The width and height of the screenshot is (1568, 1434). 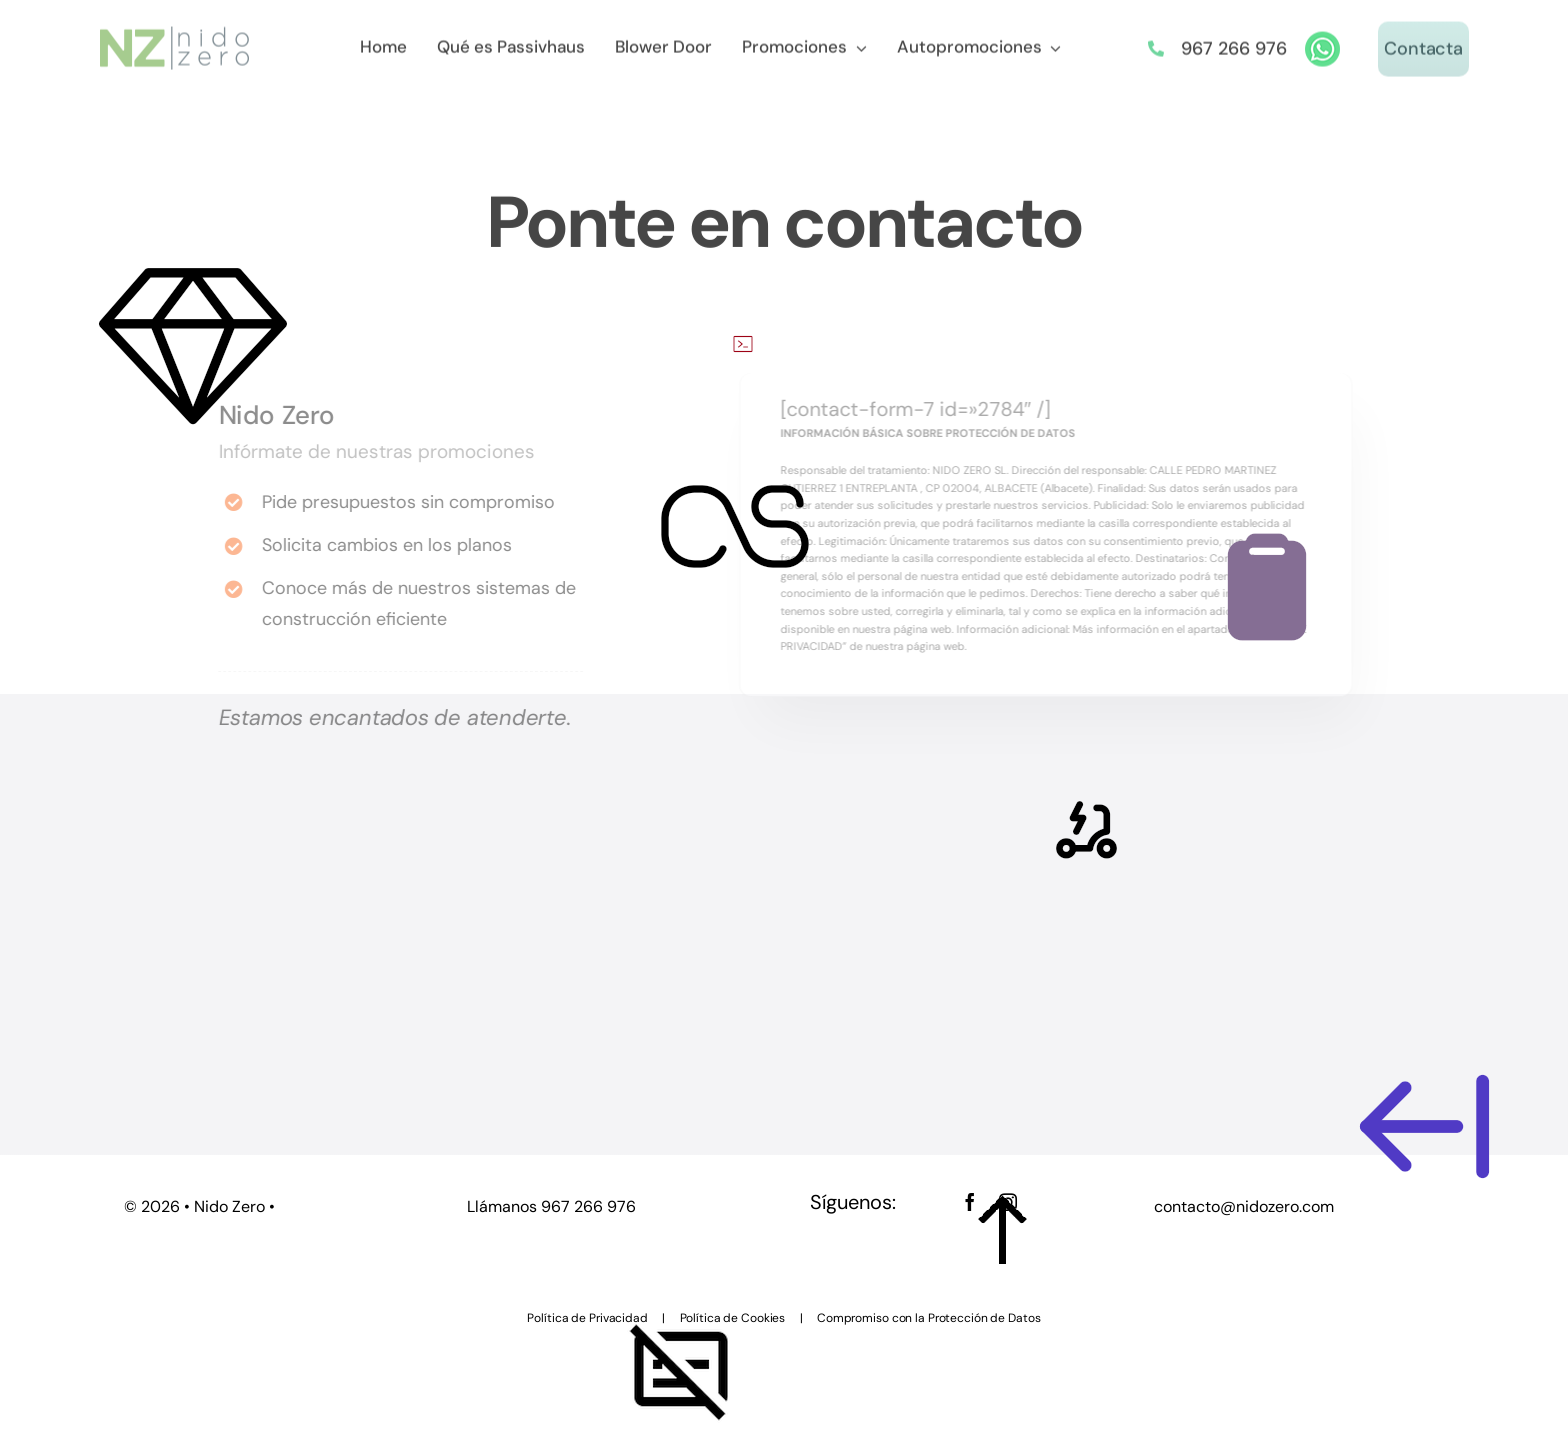 I want to click on view clipboard contents, so click(x=1267, y=587).